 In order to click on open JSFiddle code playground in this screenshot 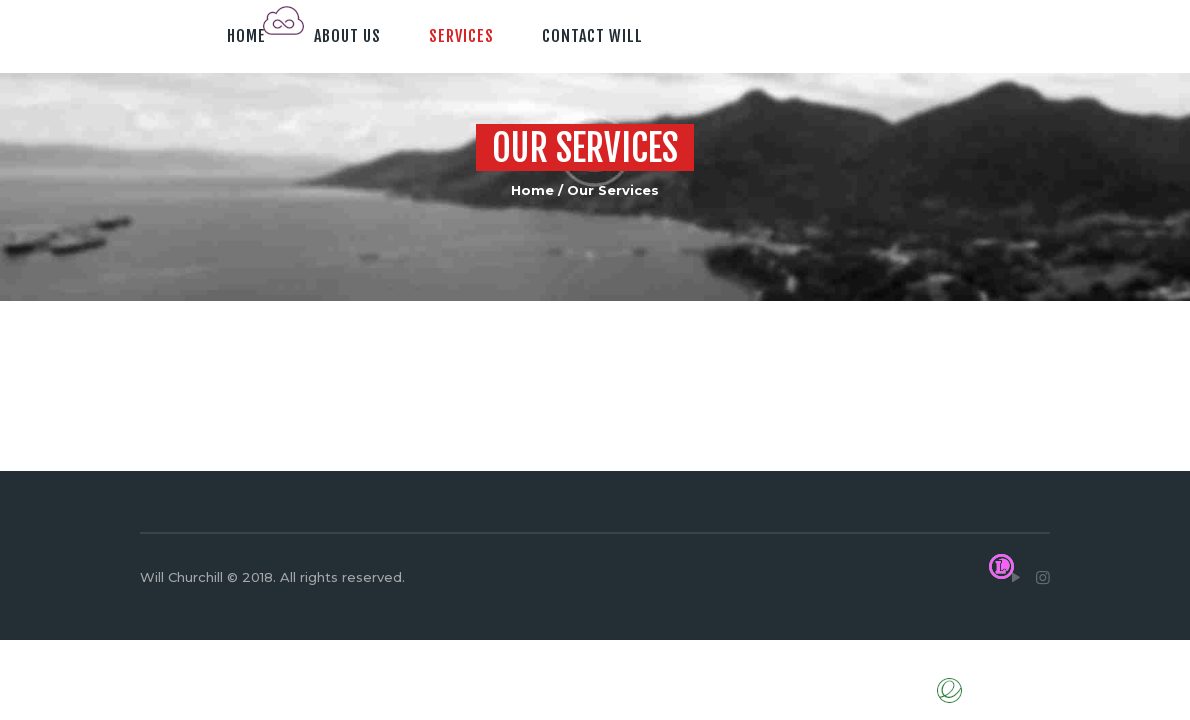, I will do `click(283, 20)`.